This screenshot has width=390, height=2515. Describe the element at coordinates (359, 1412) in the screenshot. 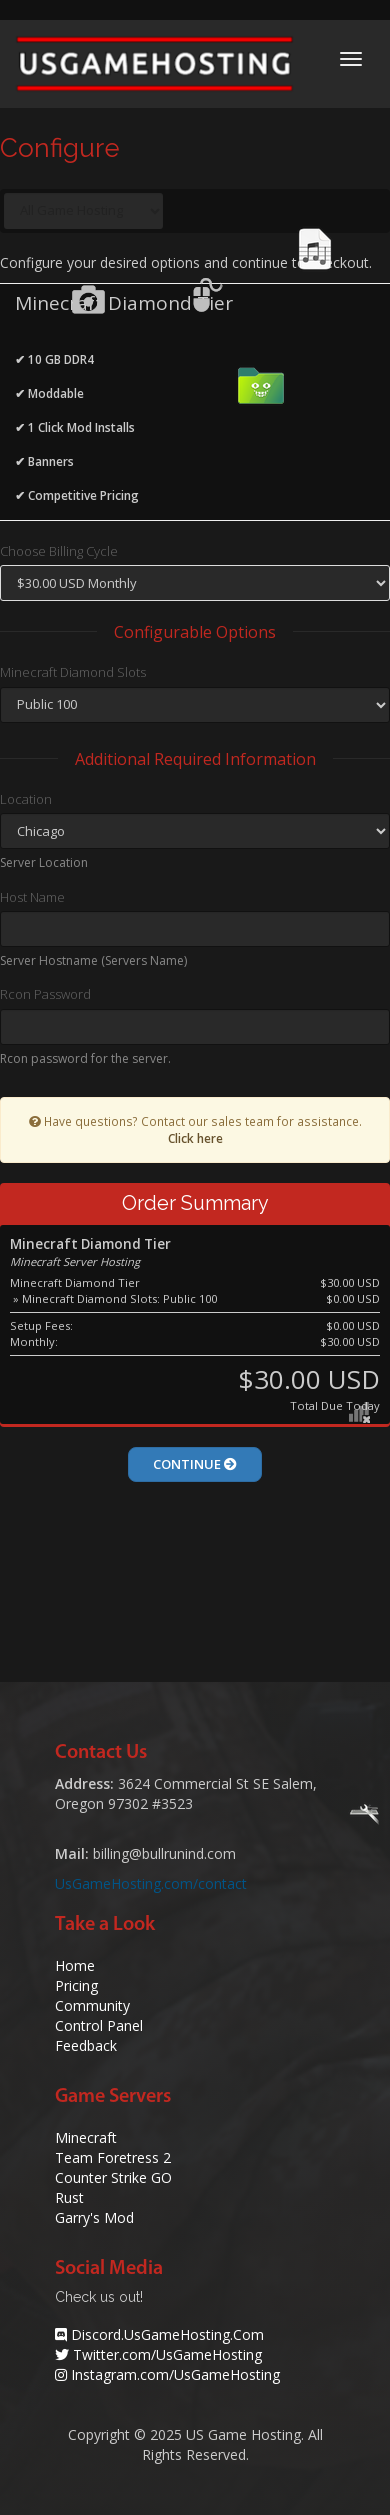

I see `indicates no cellular network connection` at that location.